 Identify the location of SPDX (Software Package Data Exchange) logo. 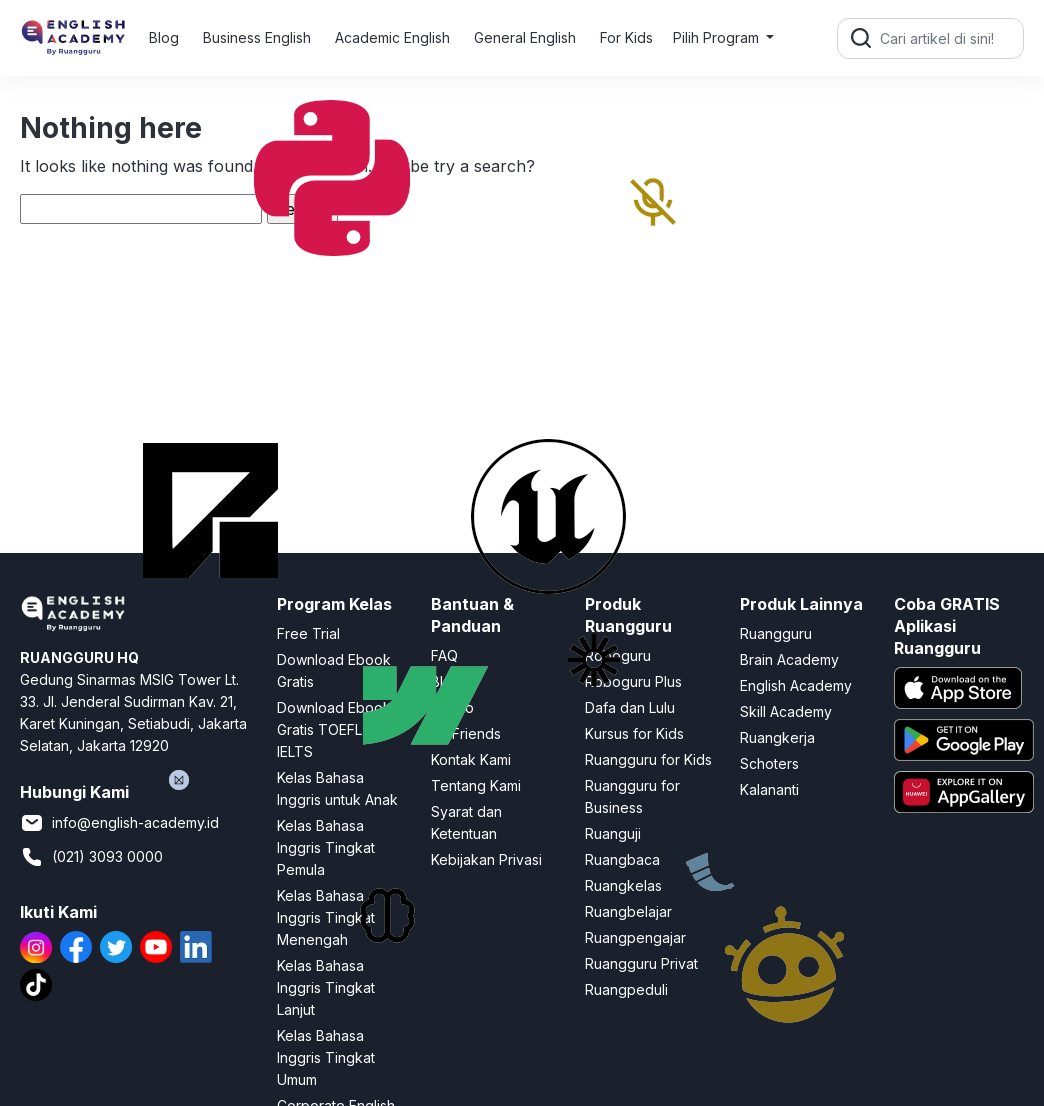
(210, 510).